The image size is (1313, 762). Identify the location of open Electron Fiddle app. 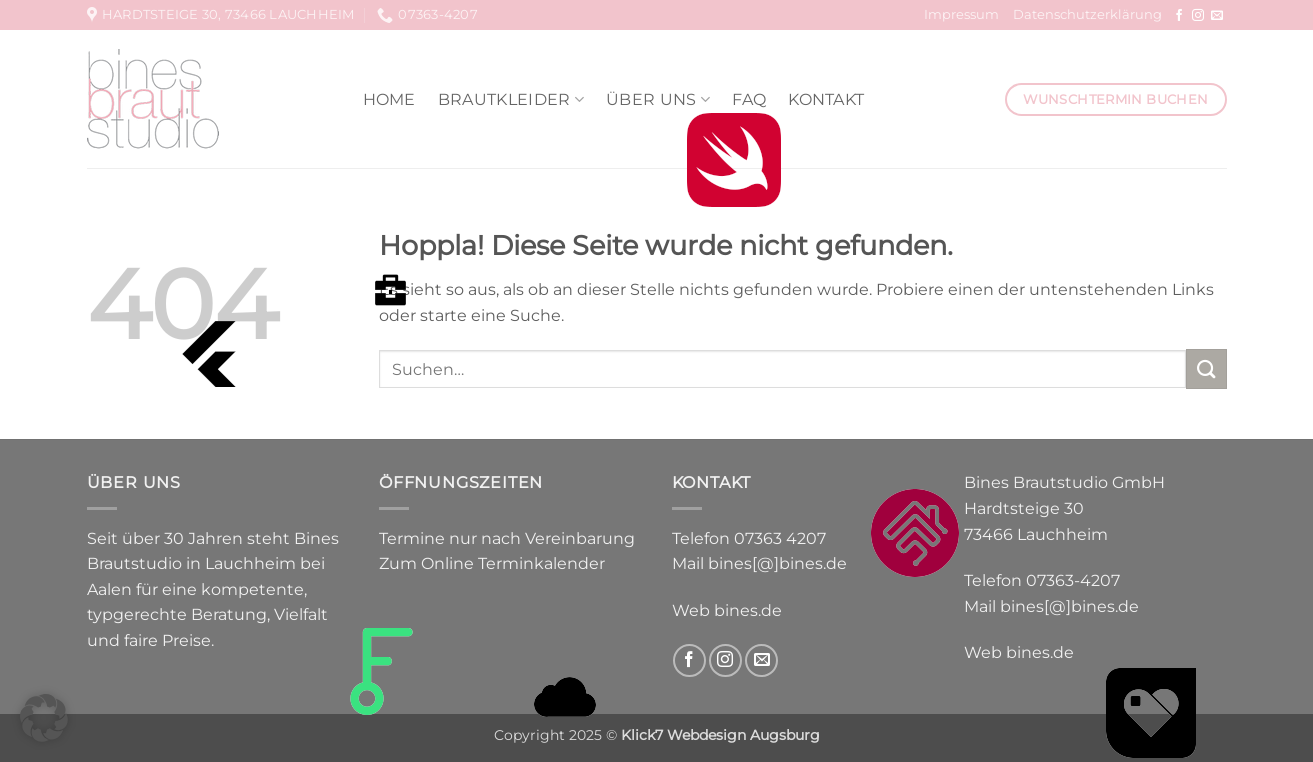
(381, 671).